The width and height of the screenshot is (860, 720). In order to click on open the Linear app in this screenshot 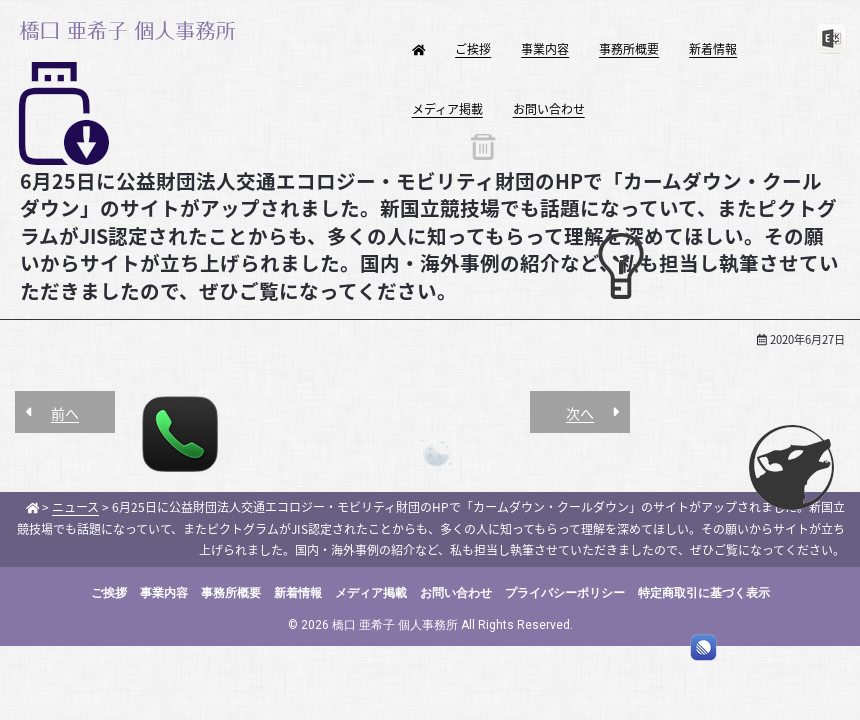, I will do `click(703, 647)`.